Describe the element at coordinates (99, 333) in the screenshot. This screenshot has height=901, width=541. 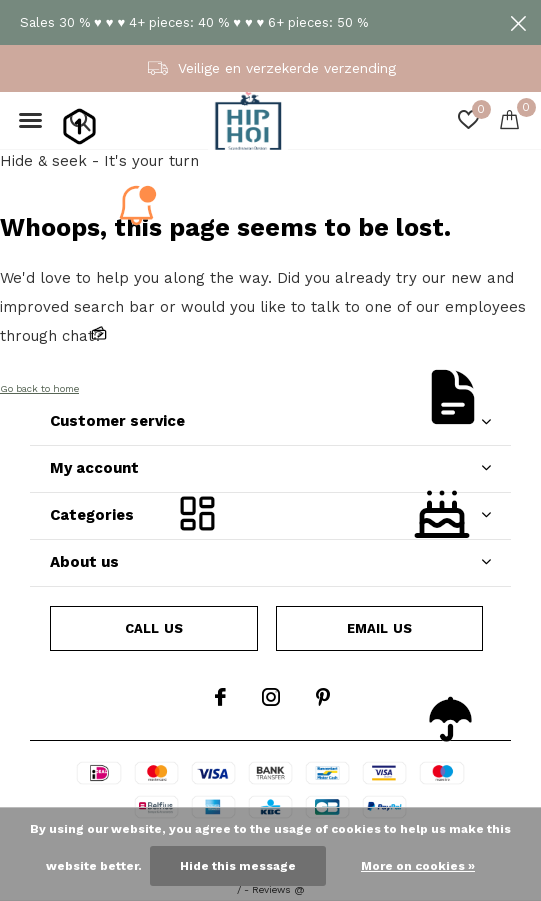
I see `view flight tickets or boarding passes` at that location.